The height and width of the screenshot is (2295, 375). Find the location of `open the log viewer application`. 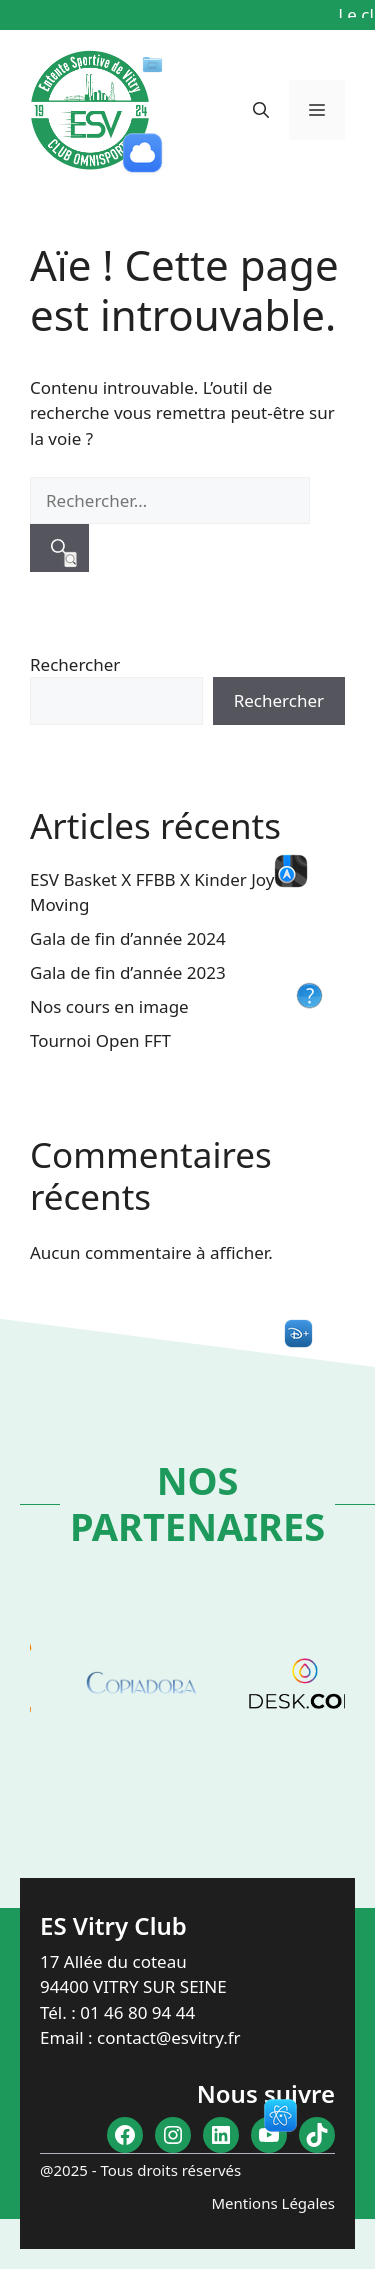

open the log viewer application is located at coordinates (70, 559).